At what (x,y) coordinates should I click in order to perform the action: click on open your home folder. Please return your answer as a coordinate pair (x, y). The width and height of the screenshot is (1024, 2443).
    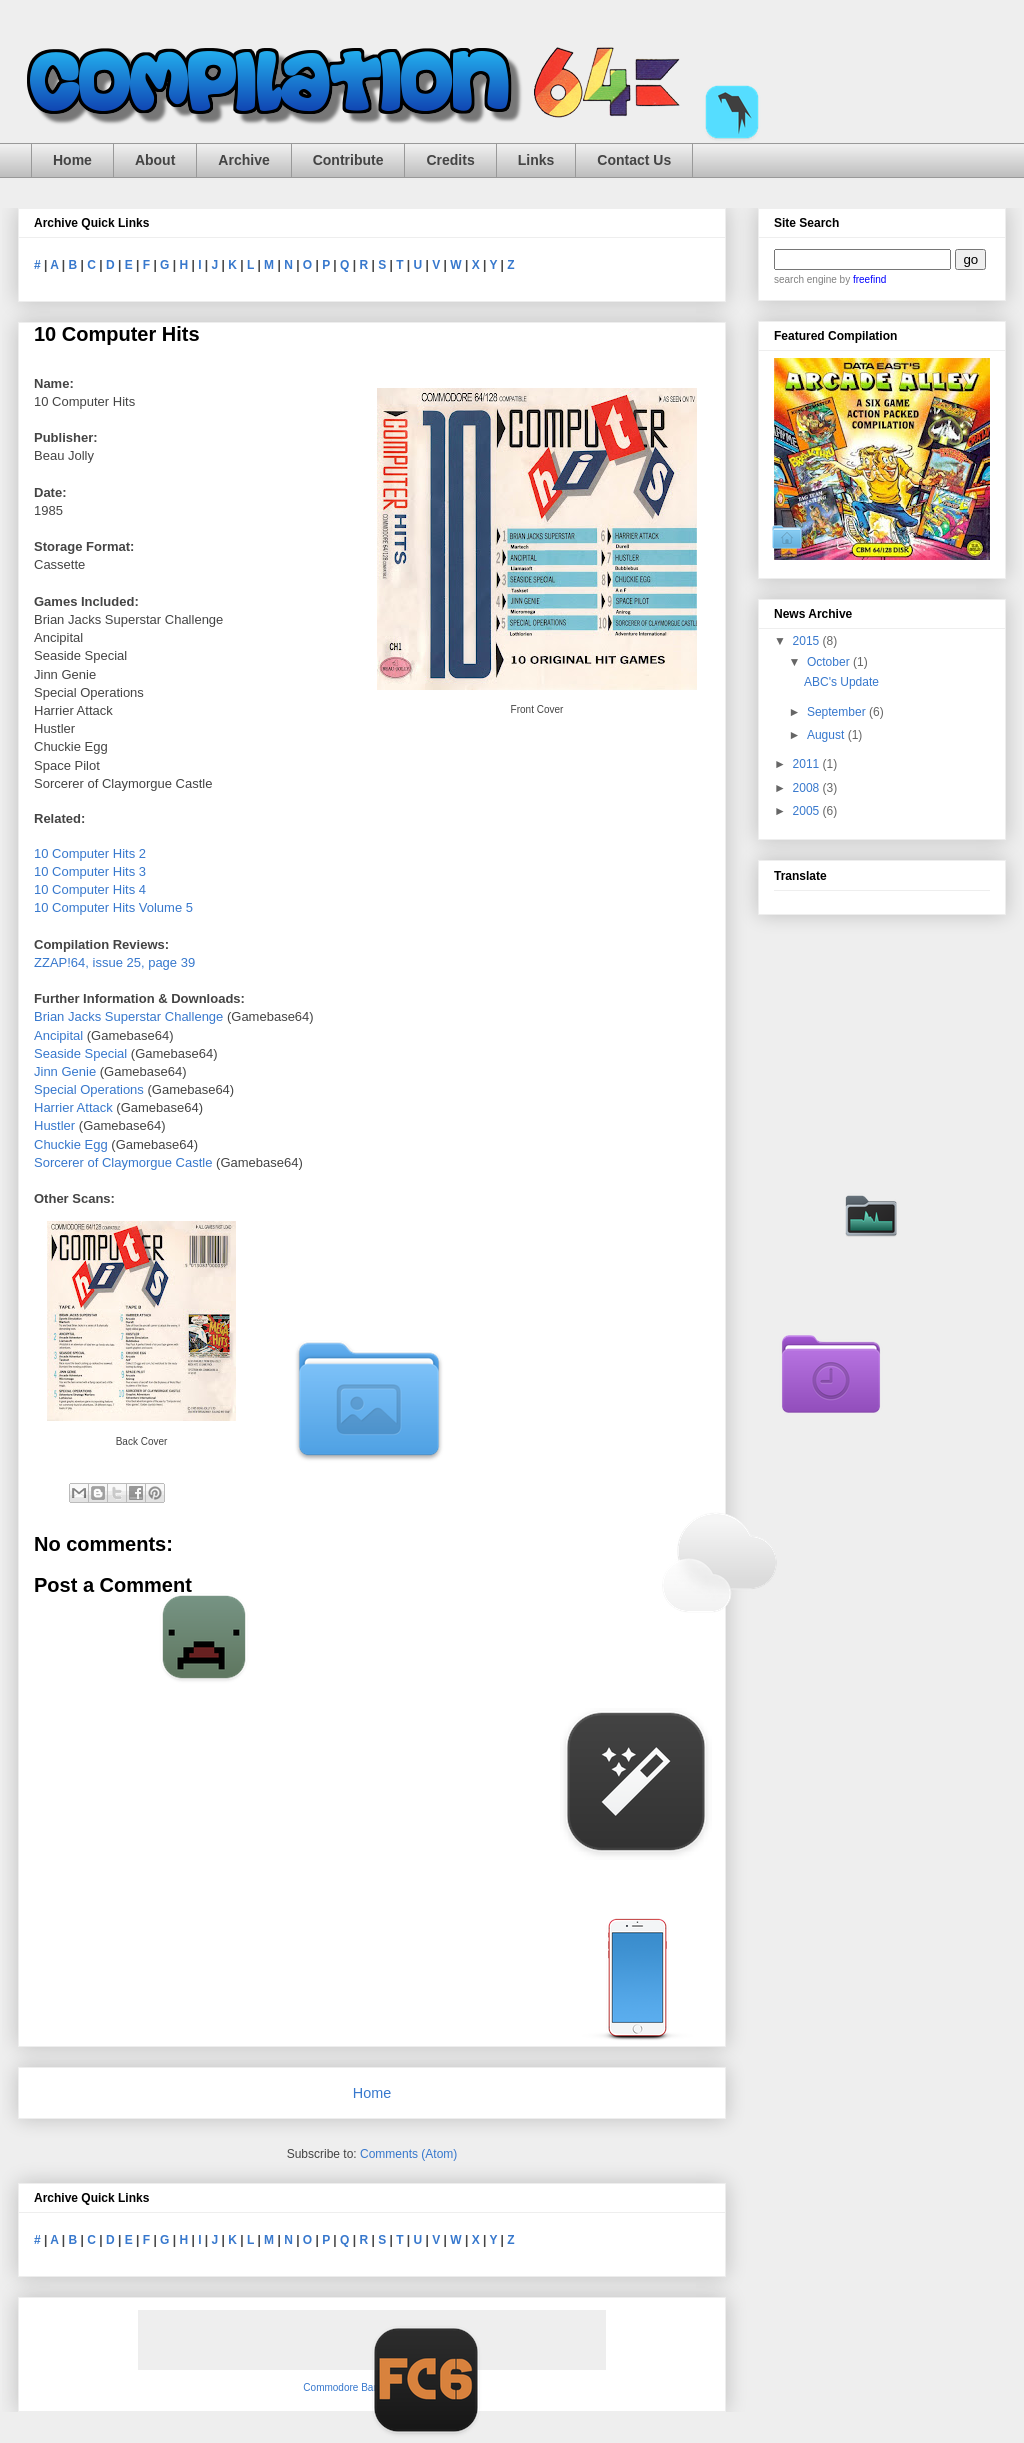
    Looking at the image, I should click on (787, 537).